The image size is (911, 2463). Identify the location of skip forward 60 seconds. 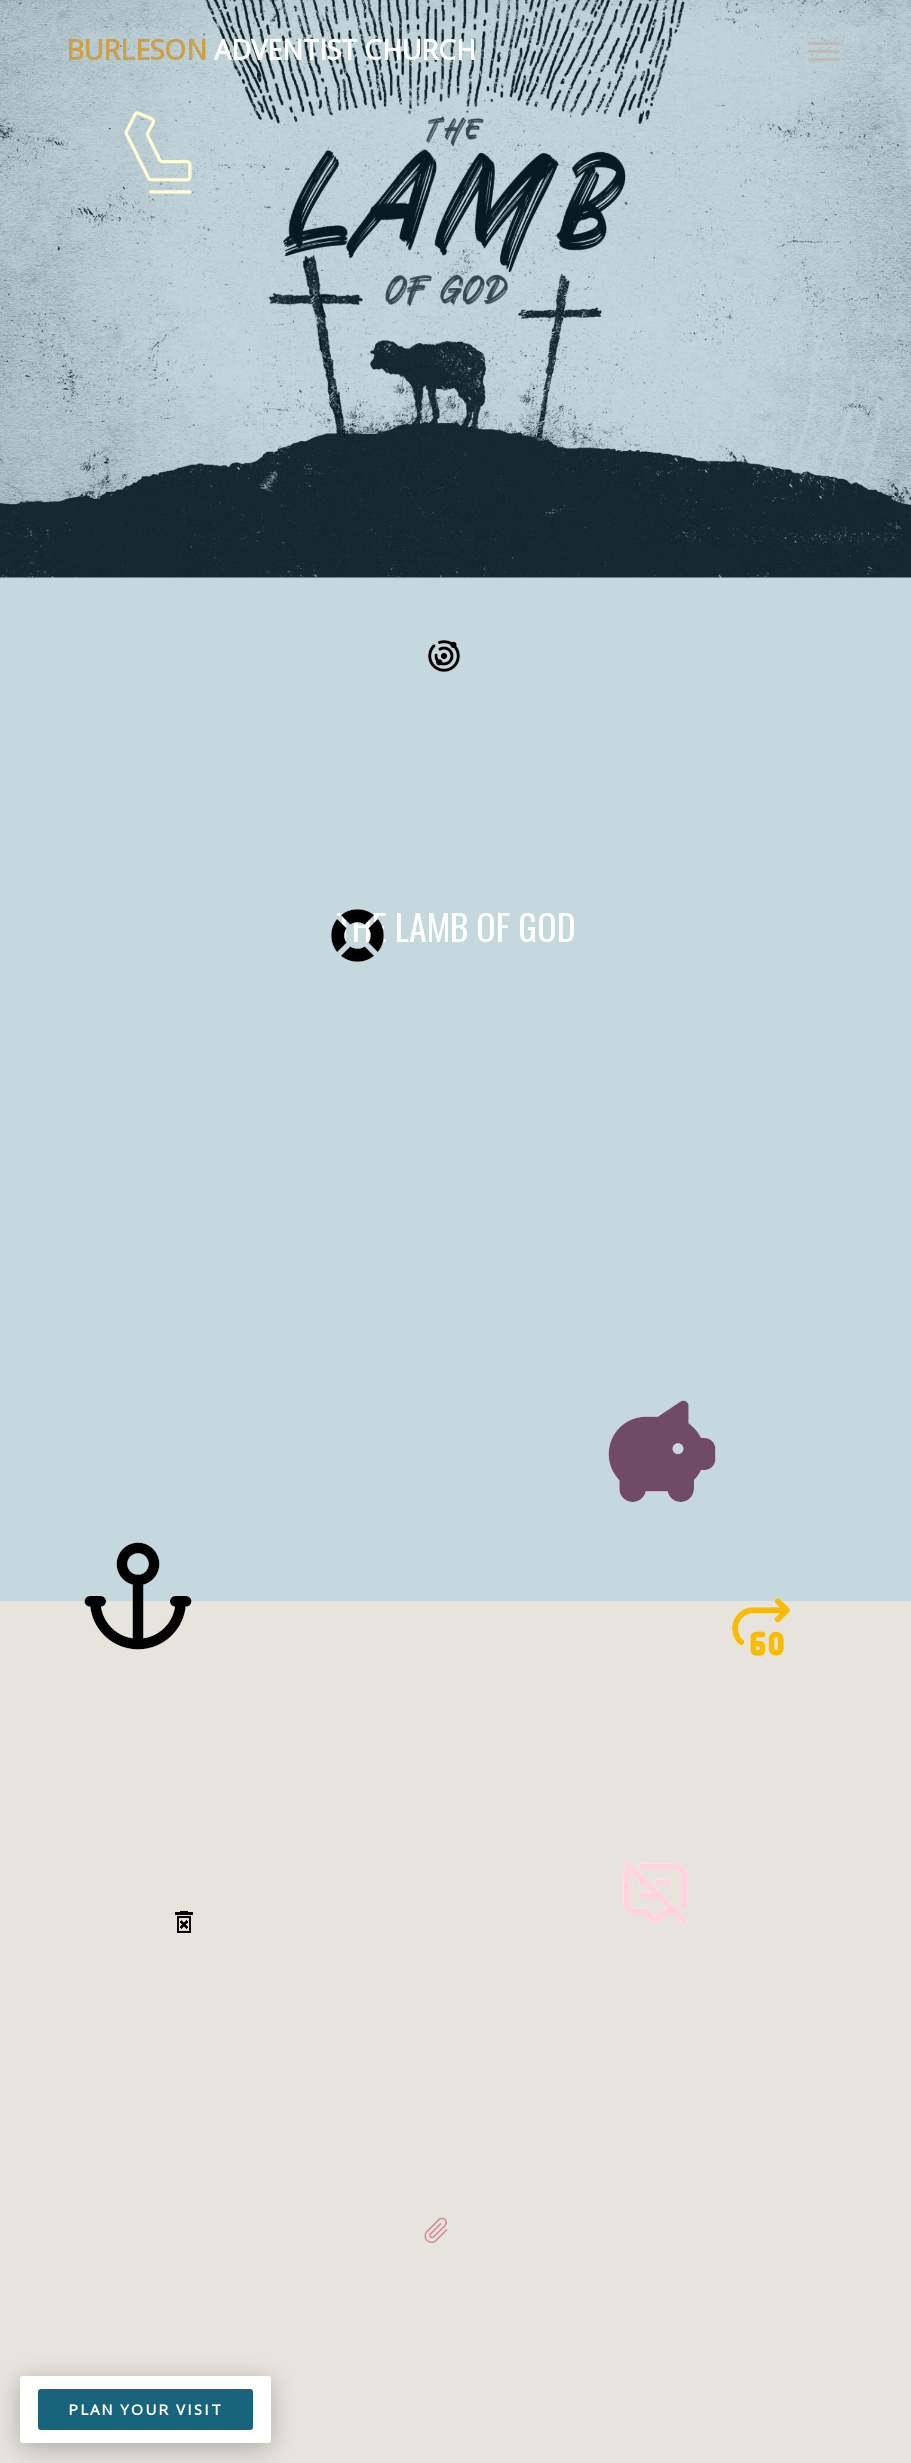
(762, 1628).